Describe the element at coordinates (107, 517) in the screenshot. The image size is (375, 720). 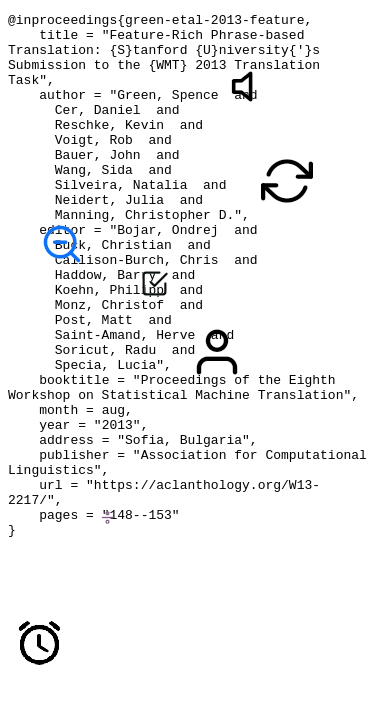
I see `perform division calculation` at that location.